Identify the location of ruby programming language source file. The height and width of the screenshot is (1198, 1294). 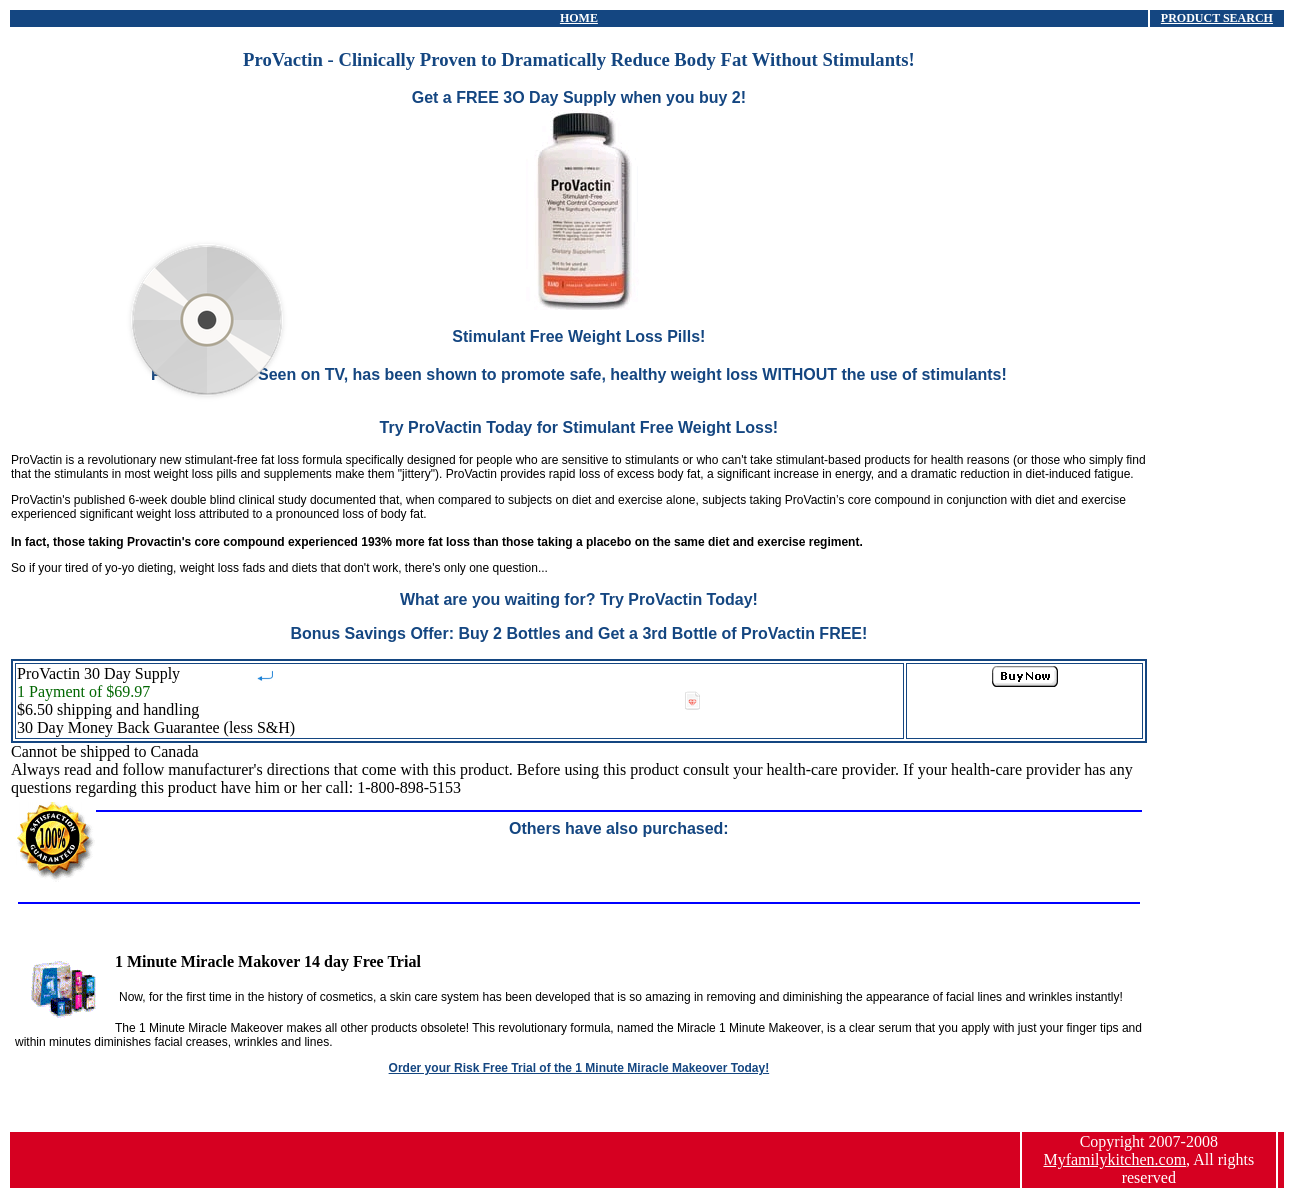
(692, 700).